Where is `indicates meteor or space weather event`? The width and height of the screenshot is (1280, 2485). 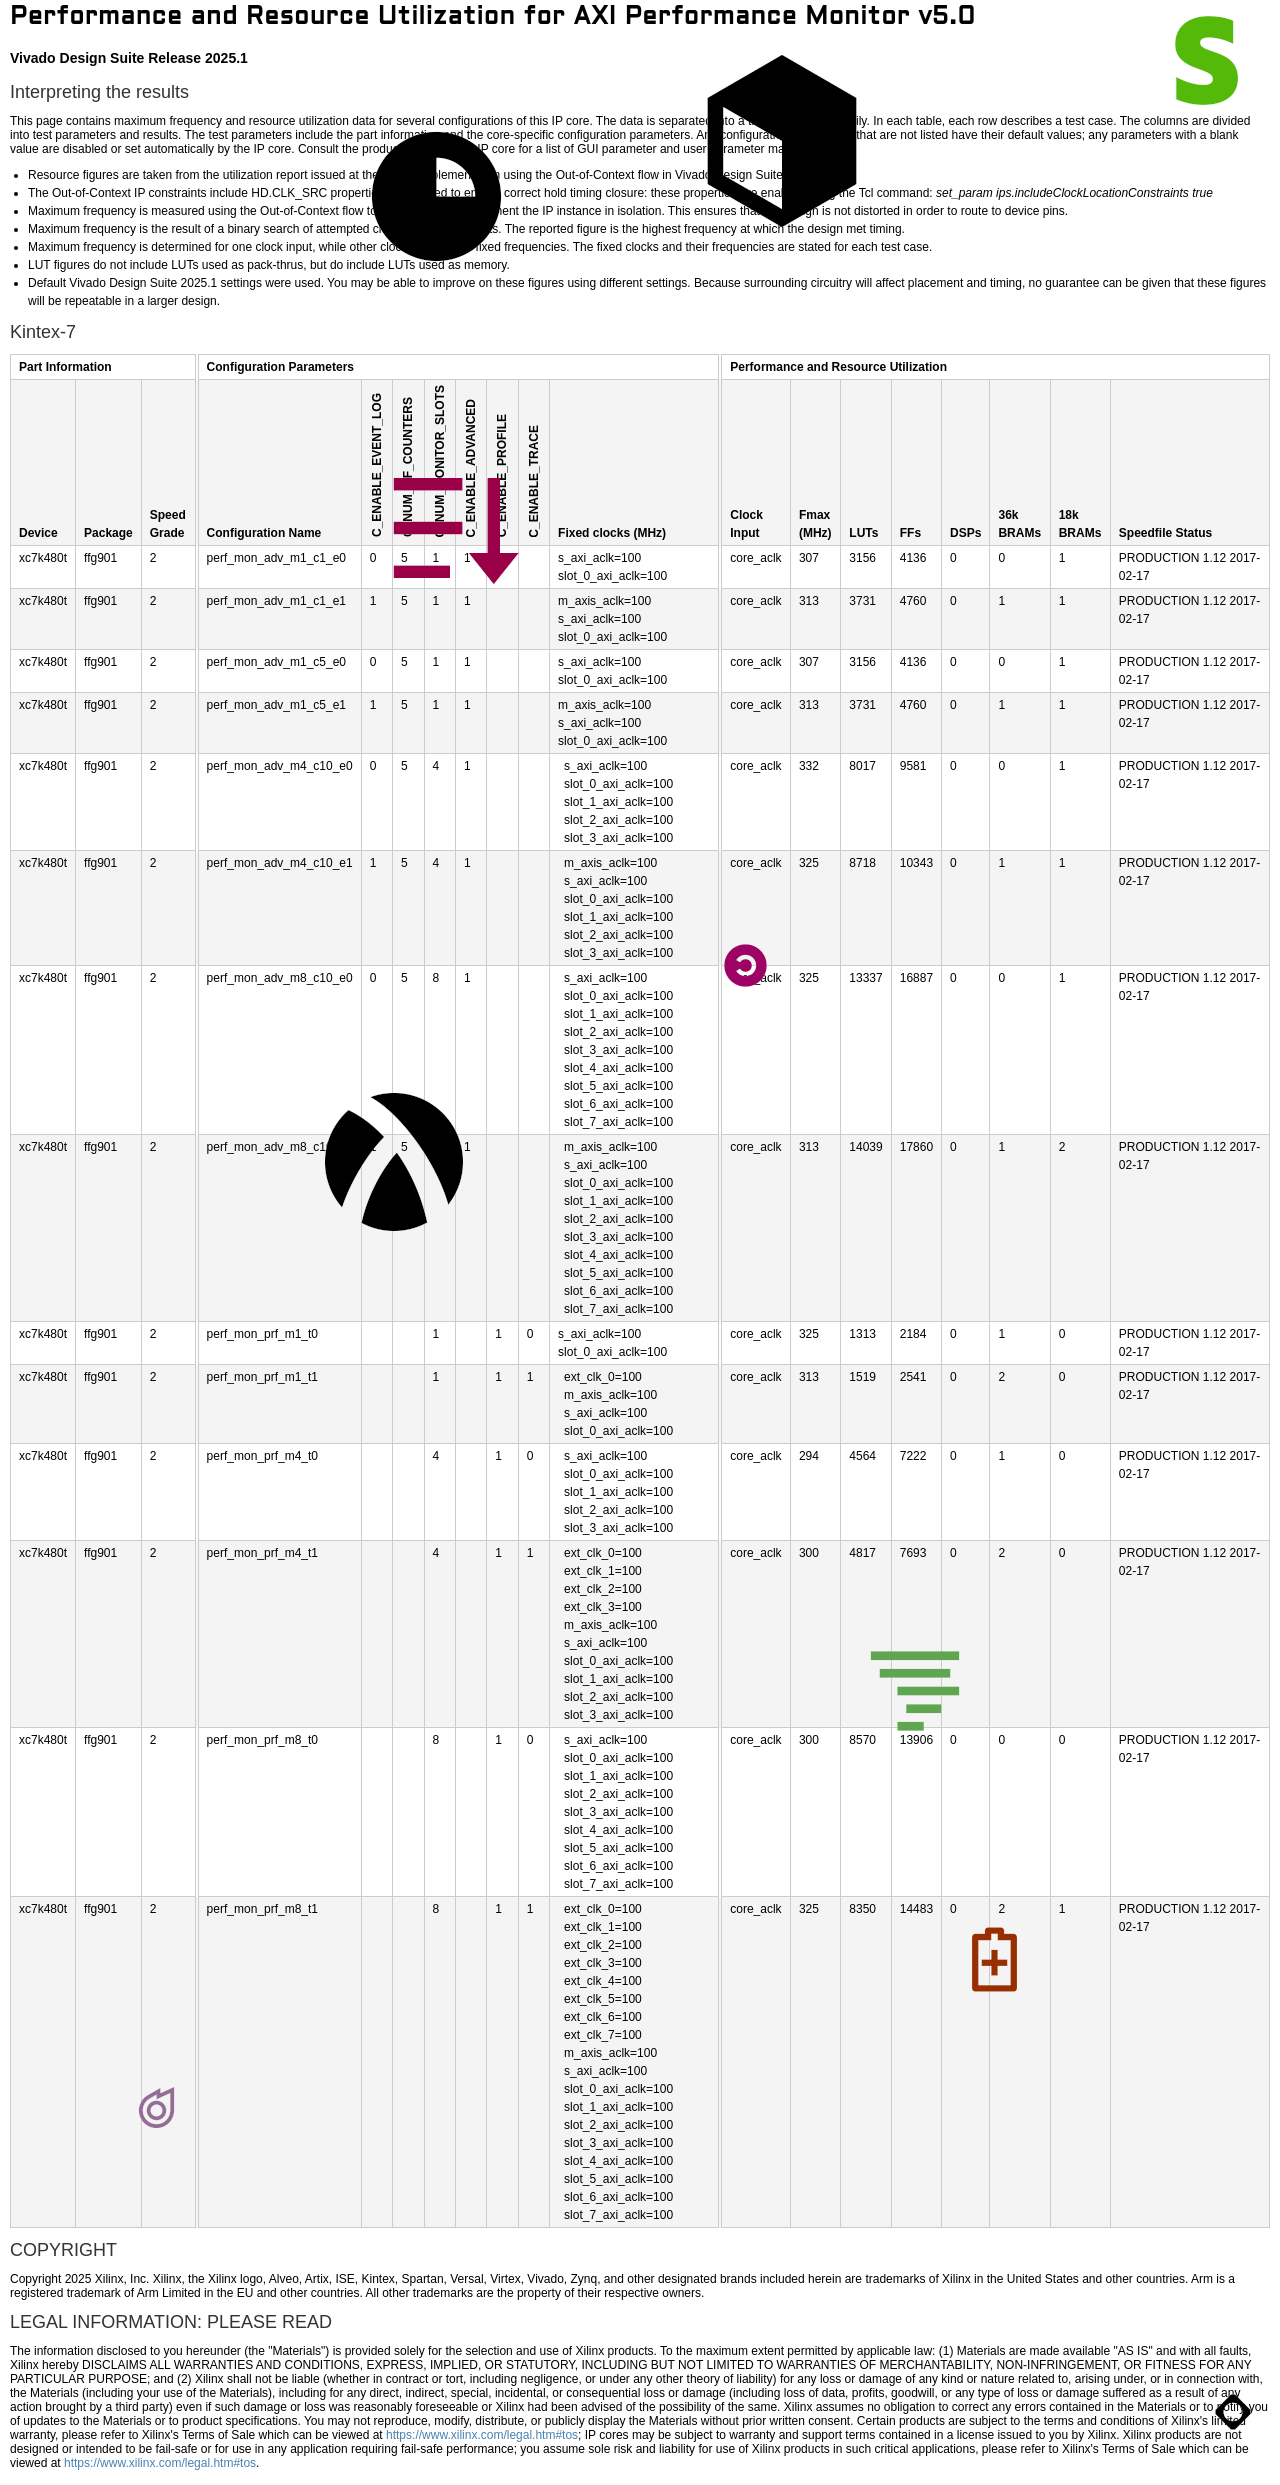
indicates meteor or space weather event is located at coordinates (156, 2108).